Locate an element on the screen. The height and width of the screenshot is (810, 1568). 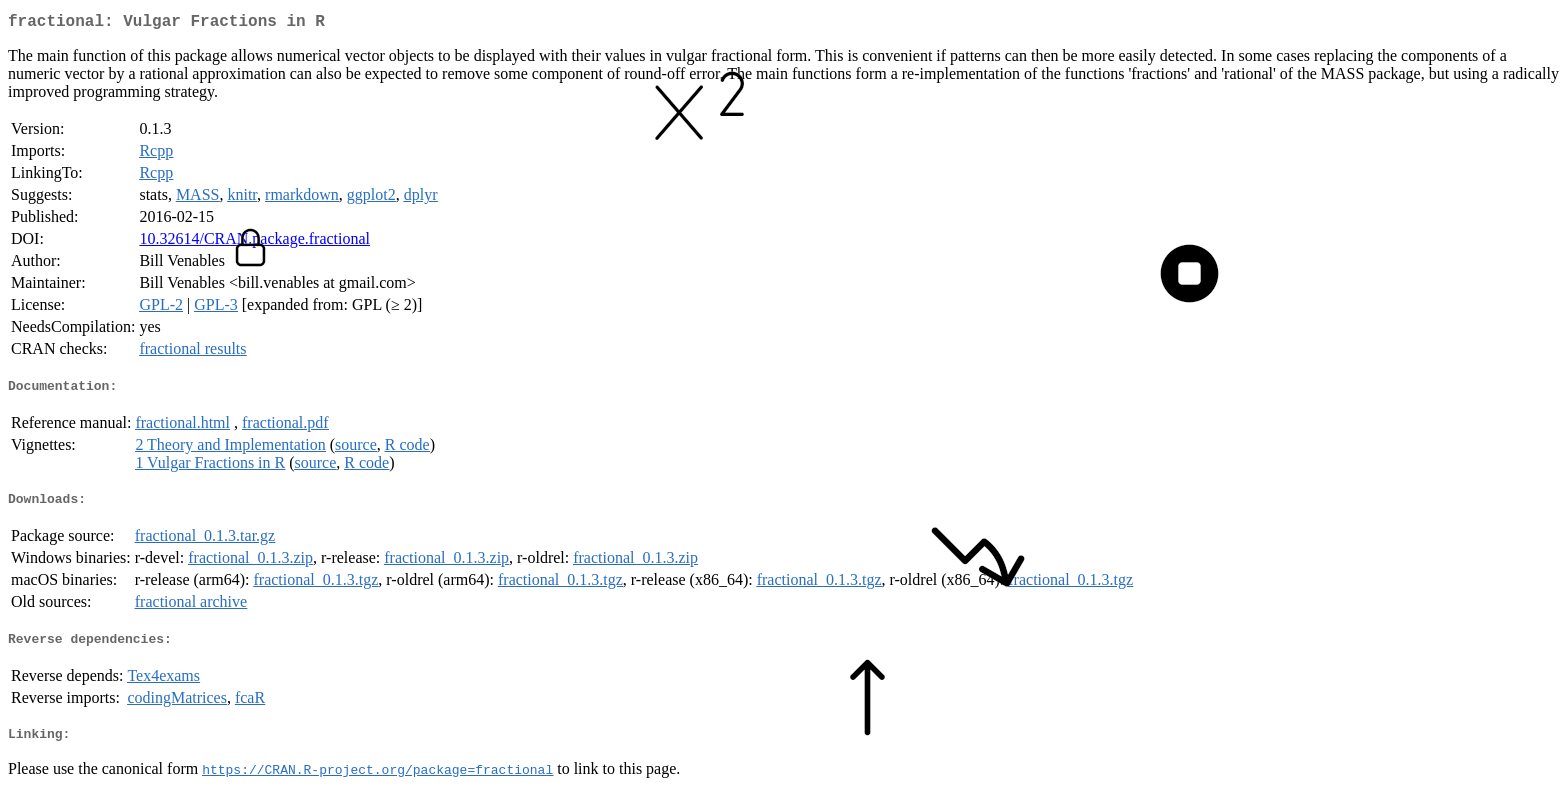
indicates a locked or secured item is located at coordinates (250, 247).